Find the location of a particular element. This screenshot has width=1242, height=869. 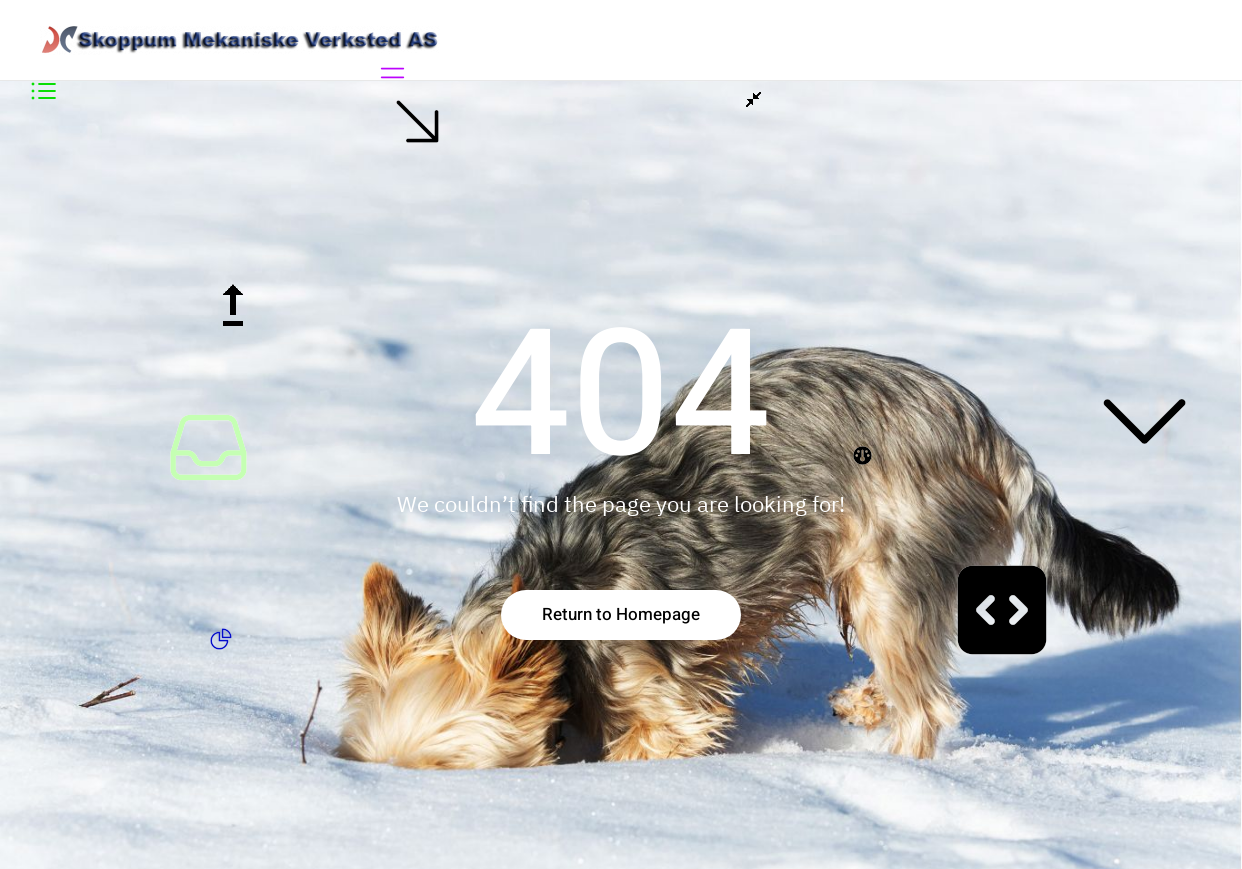

view items in list format is located at coordinates (44, 91).